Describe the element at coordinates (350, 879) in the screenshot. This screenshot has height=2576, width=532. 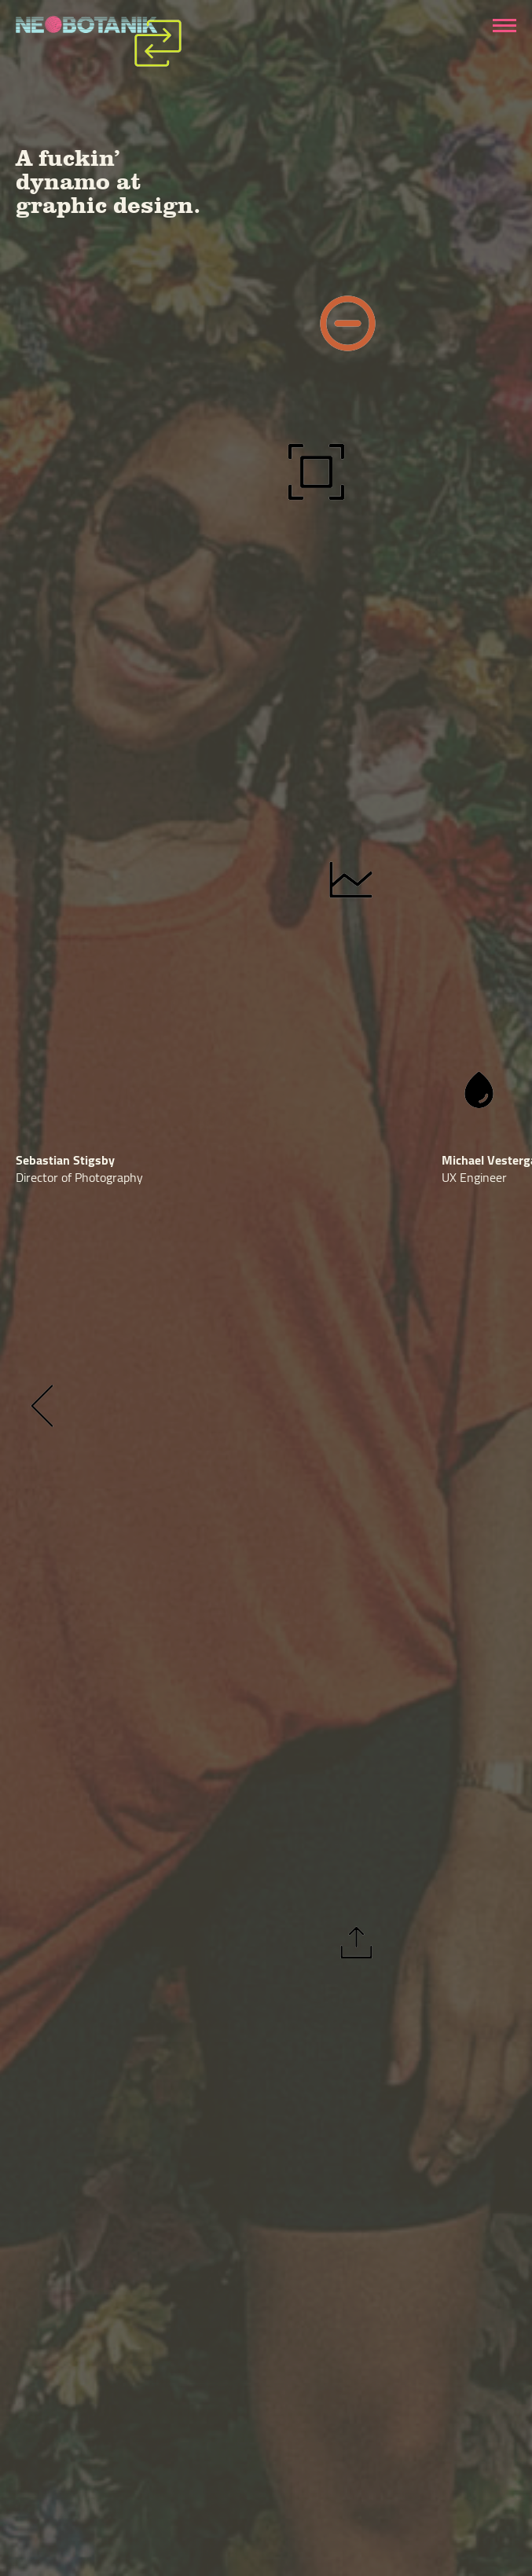
I see `view analytics or statistics` at that location.